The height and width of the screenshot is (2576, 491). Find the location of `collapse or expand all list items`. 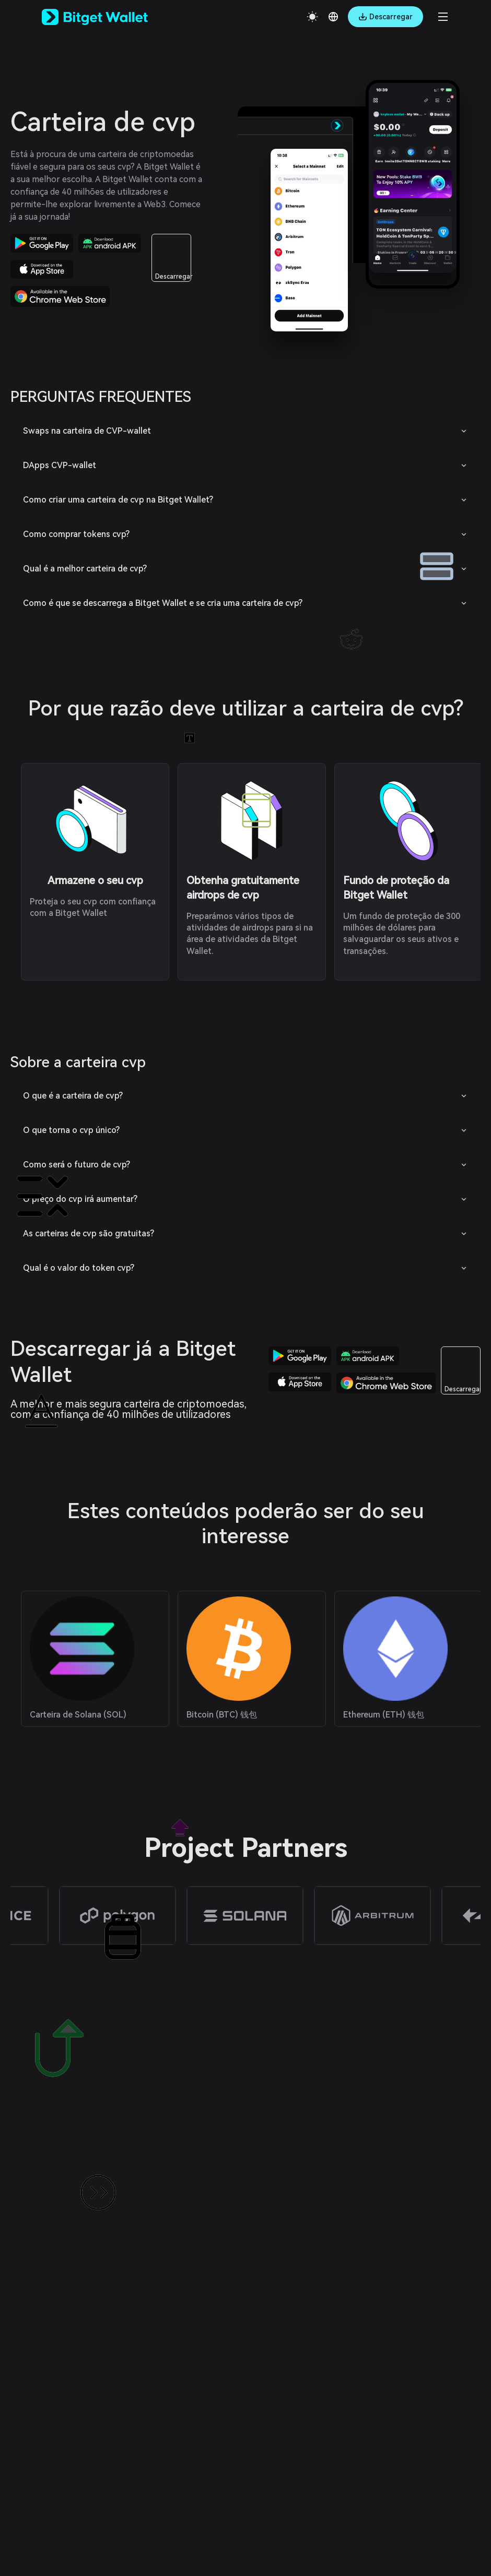

collapse or expand all list items is located at coordinates (42, 1196).